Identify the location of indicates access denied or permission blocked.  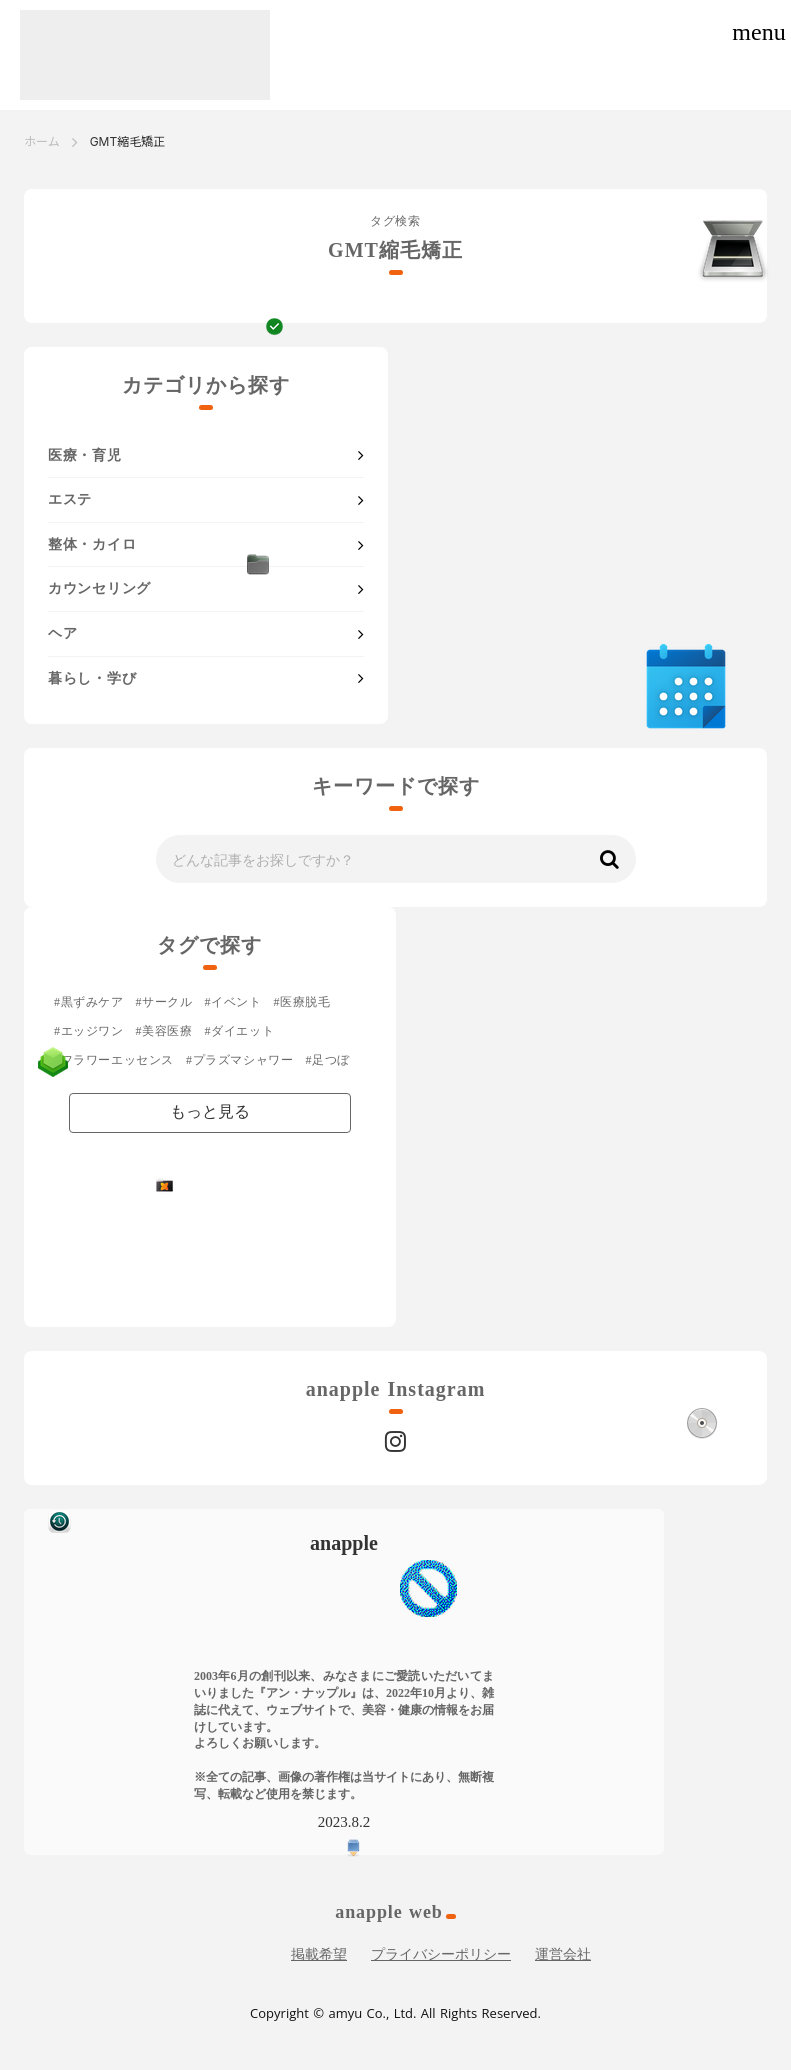
(428, 1588).